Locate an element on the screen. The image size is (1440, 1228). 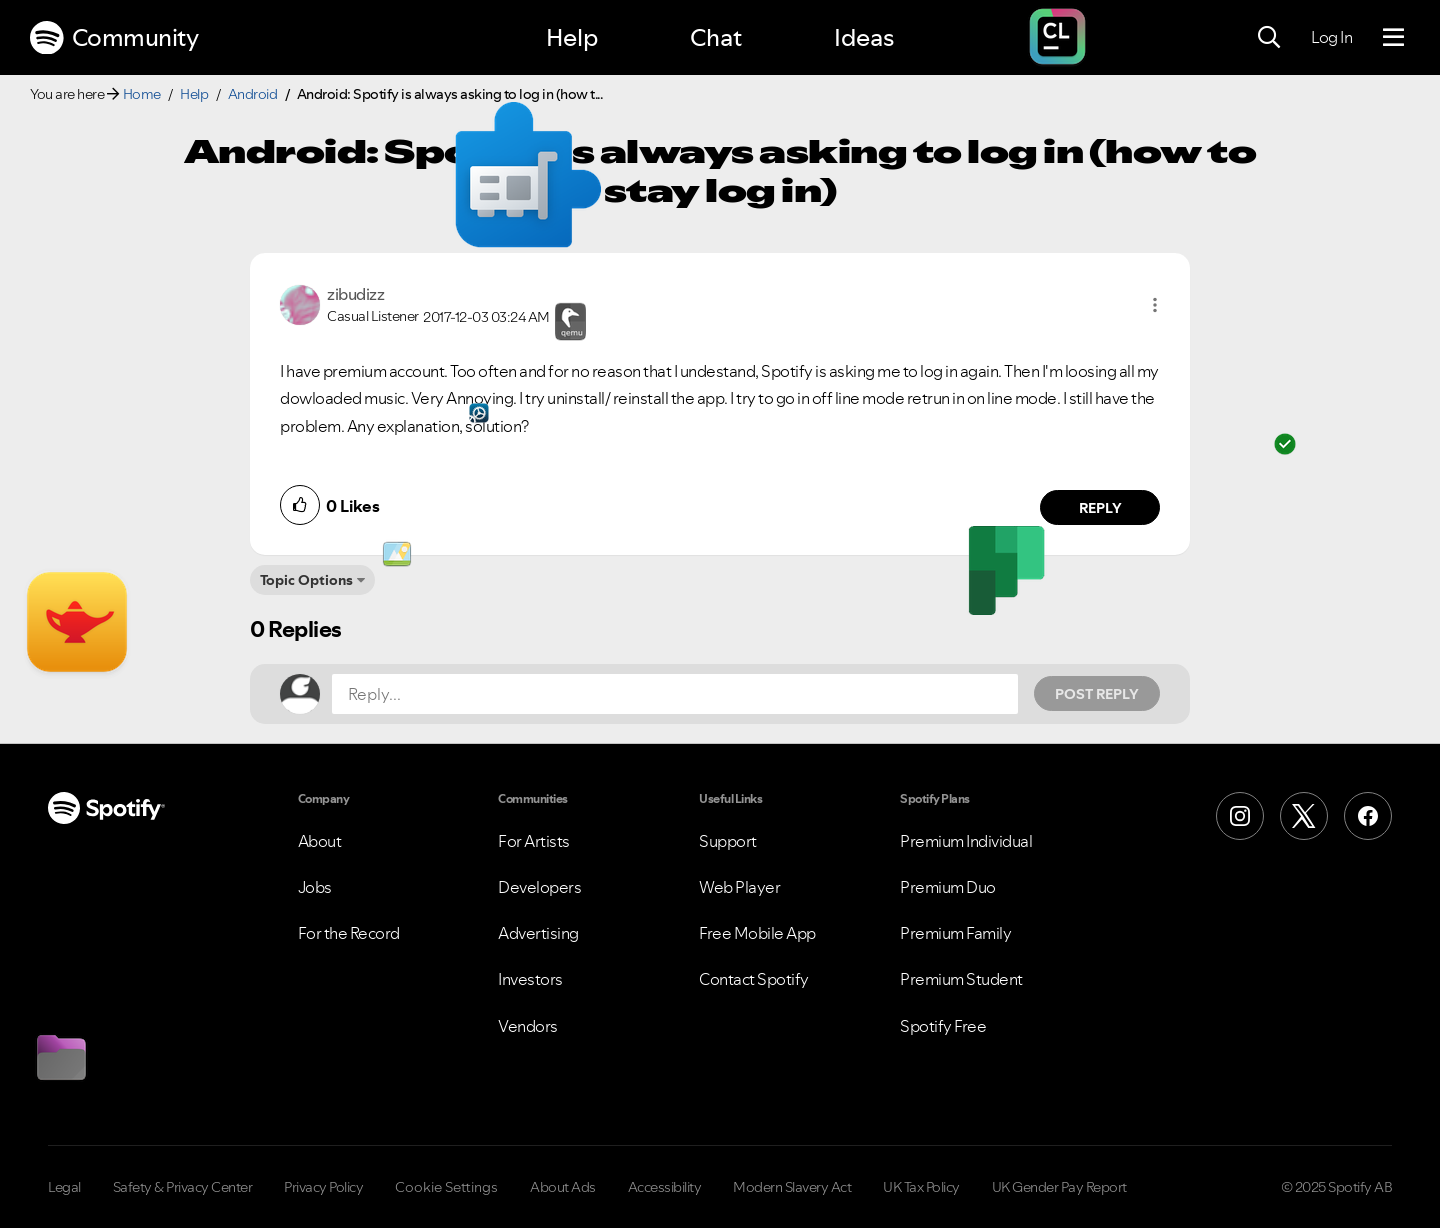
indicates a folder is ready to accept a dragged item is located at coordinates (61, 1057).